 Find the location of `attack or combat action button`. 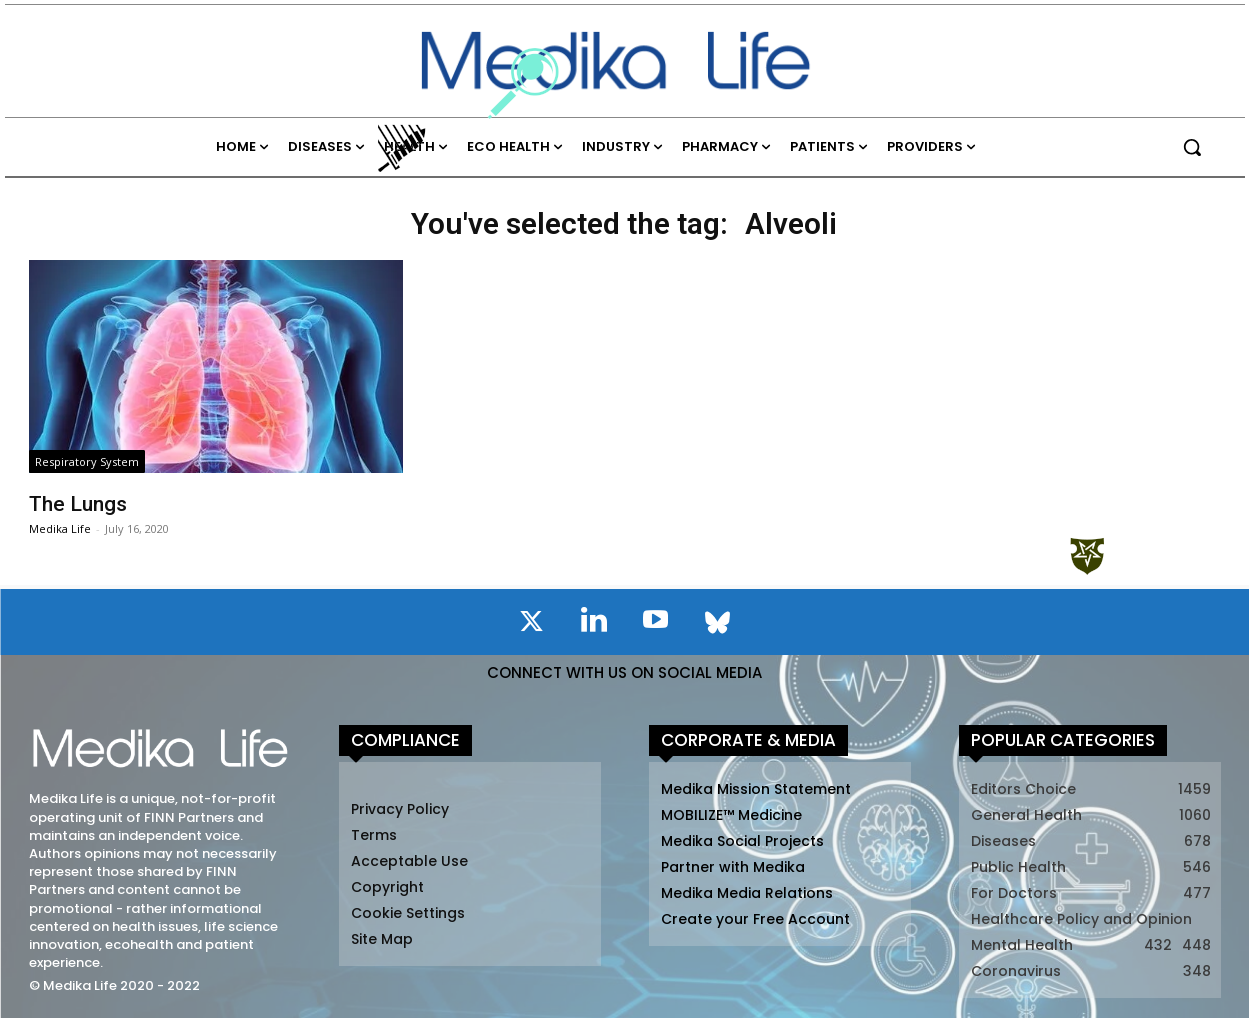

attack or combat action button is located at coordinates (401, 148).